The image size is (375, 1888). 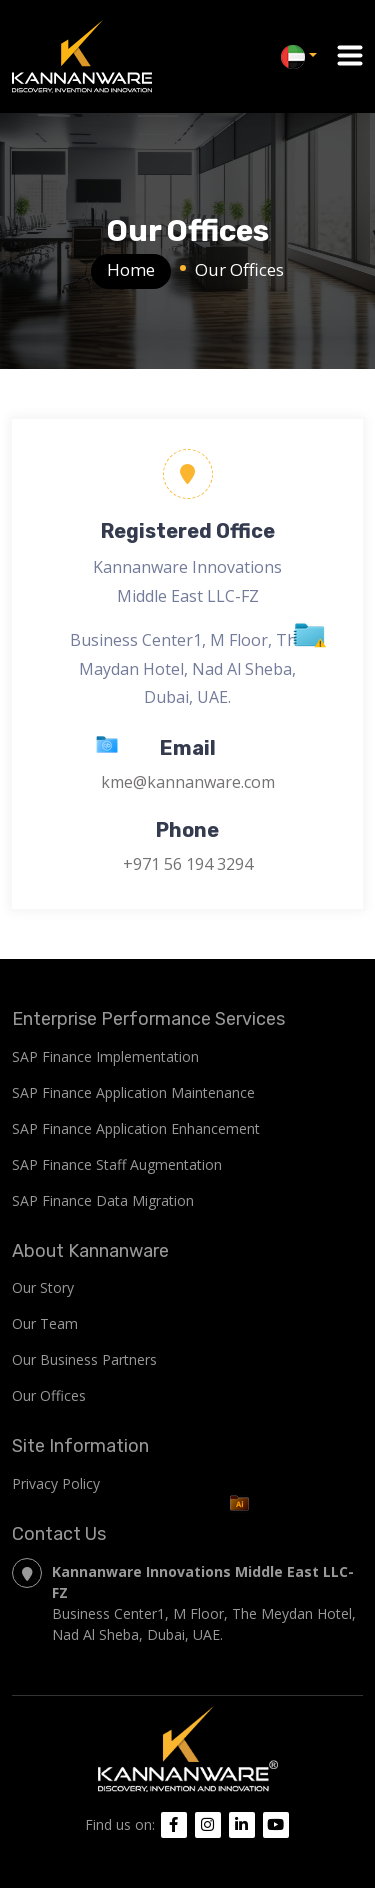 I want to click on open qbittorrent downloads folder, so click(x=107, y=745).